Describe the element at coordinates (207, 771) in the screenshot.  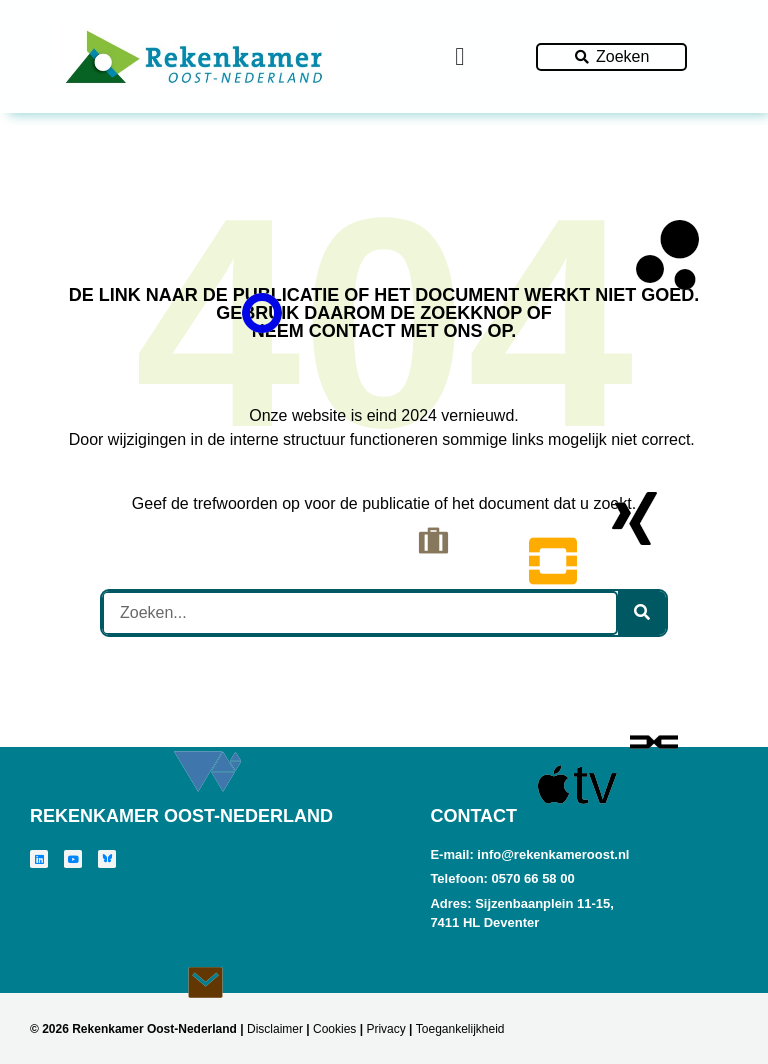
I see `WebGPU technology or API branding` at that location.